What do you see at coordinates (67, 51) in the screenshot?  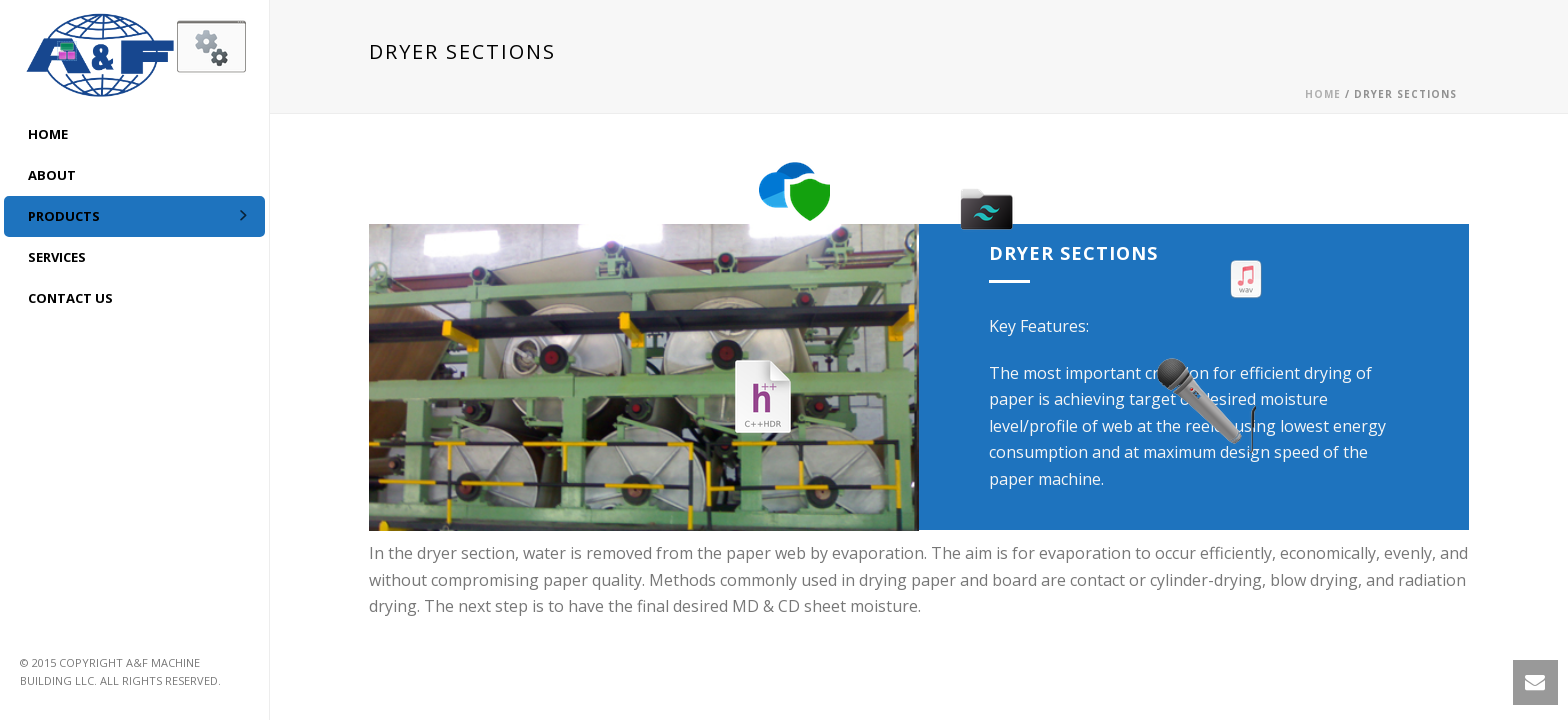 I see `select all items in the current view` at bounding box center [67, 51].